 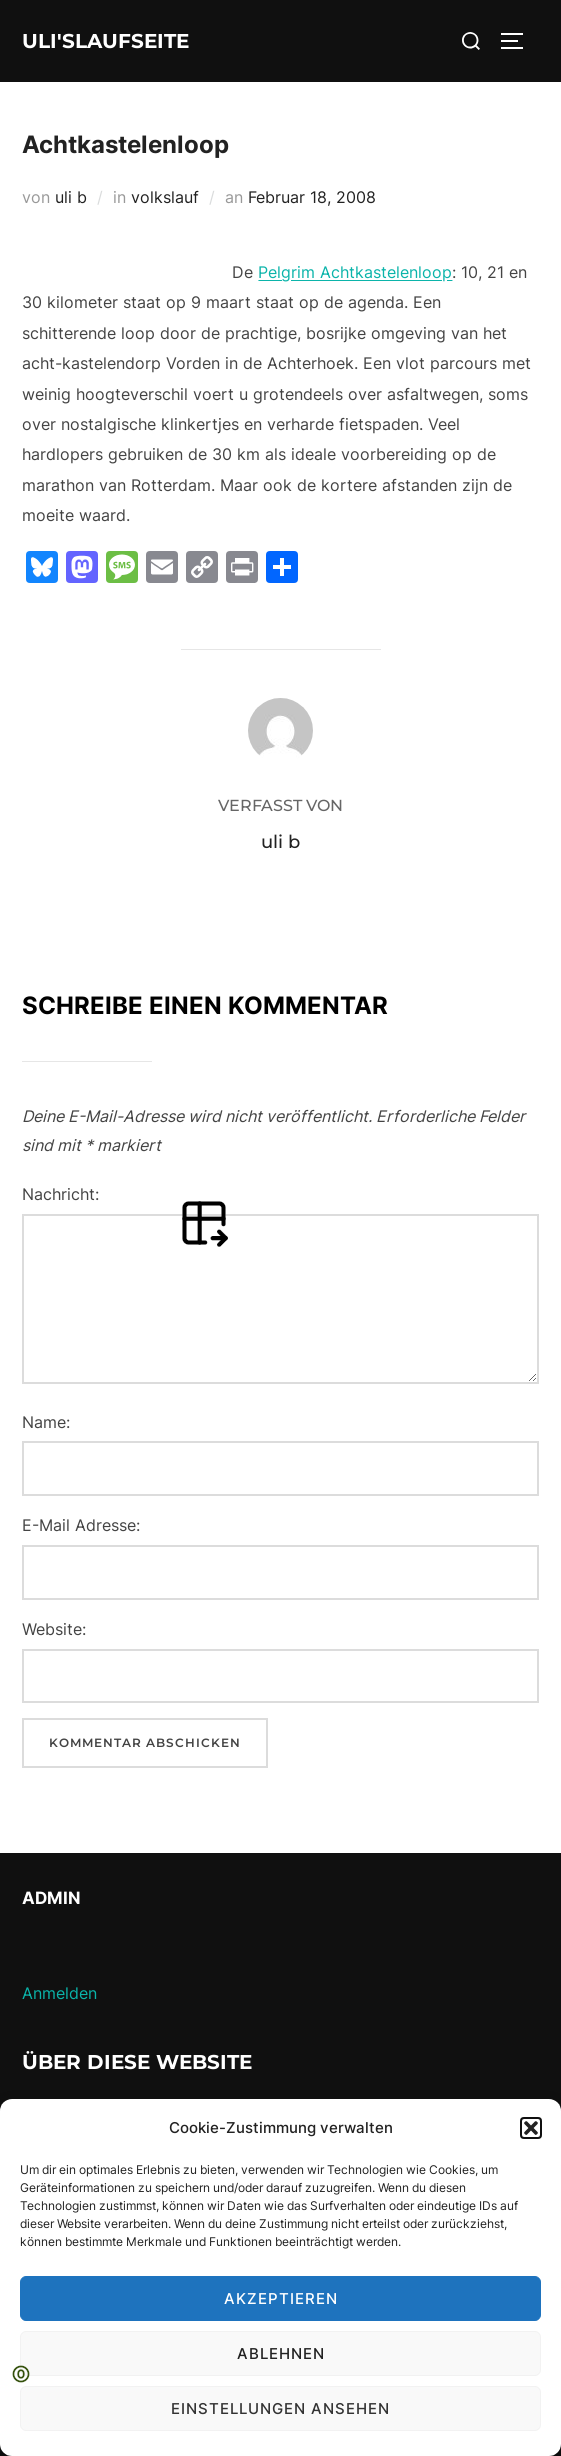 What do you see at coordinates (21, 2374) in the screenshot?
I see `indicates zero items or notifications` at bounding box center [21, 2374].